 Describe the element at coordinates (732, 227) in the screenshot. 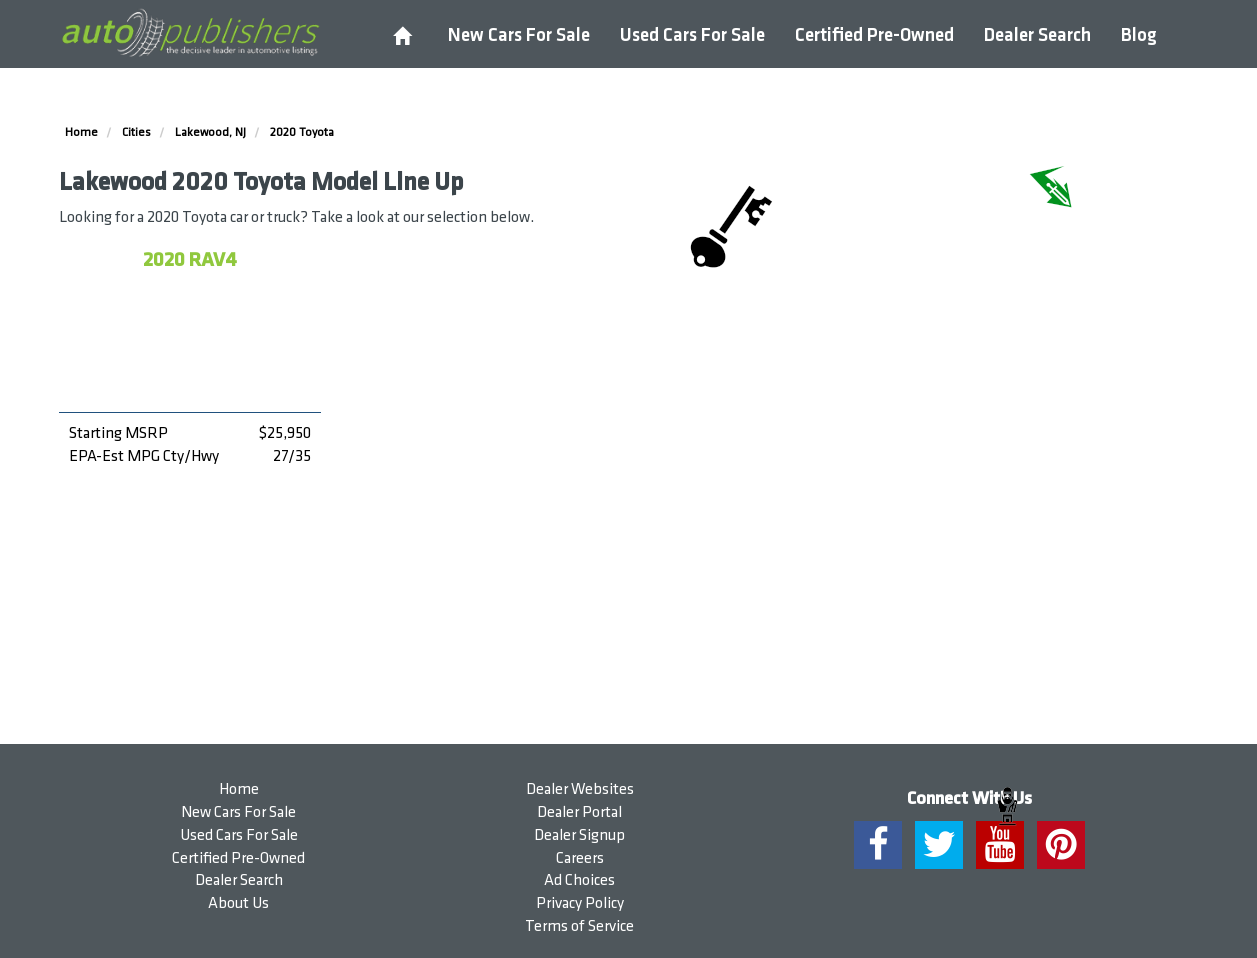

I see `access security or authentication settings` at that location.